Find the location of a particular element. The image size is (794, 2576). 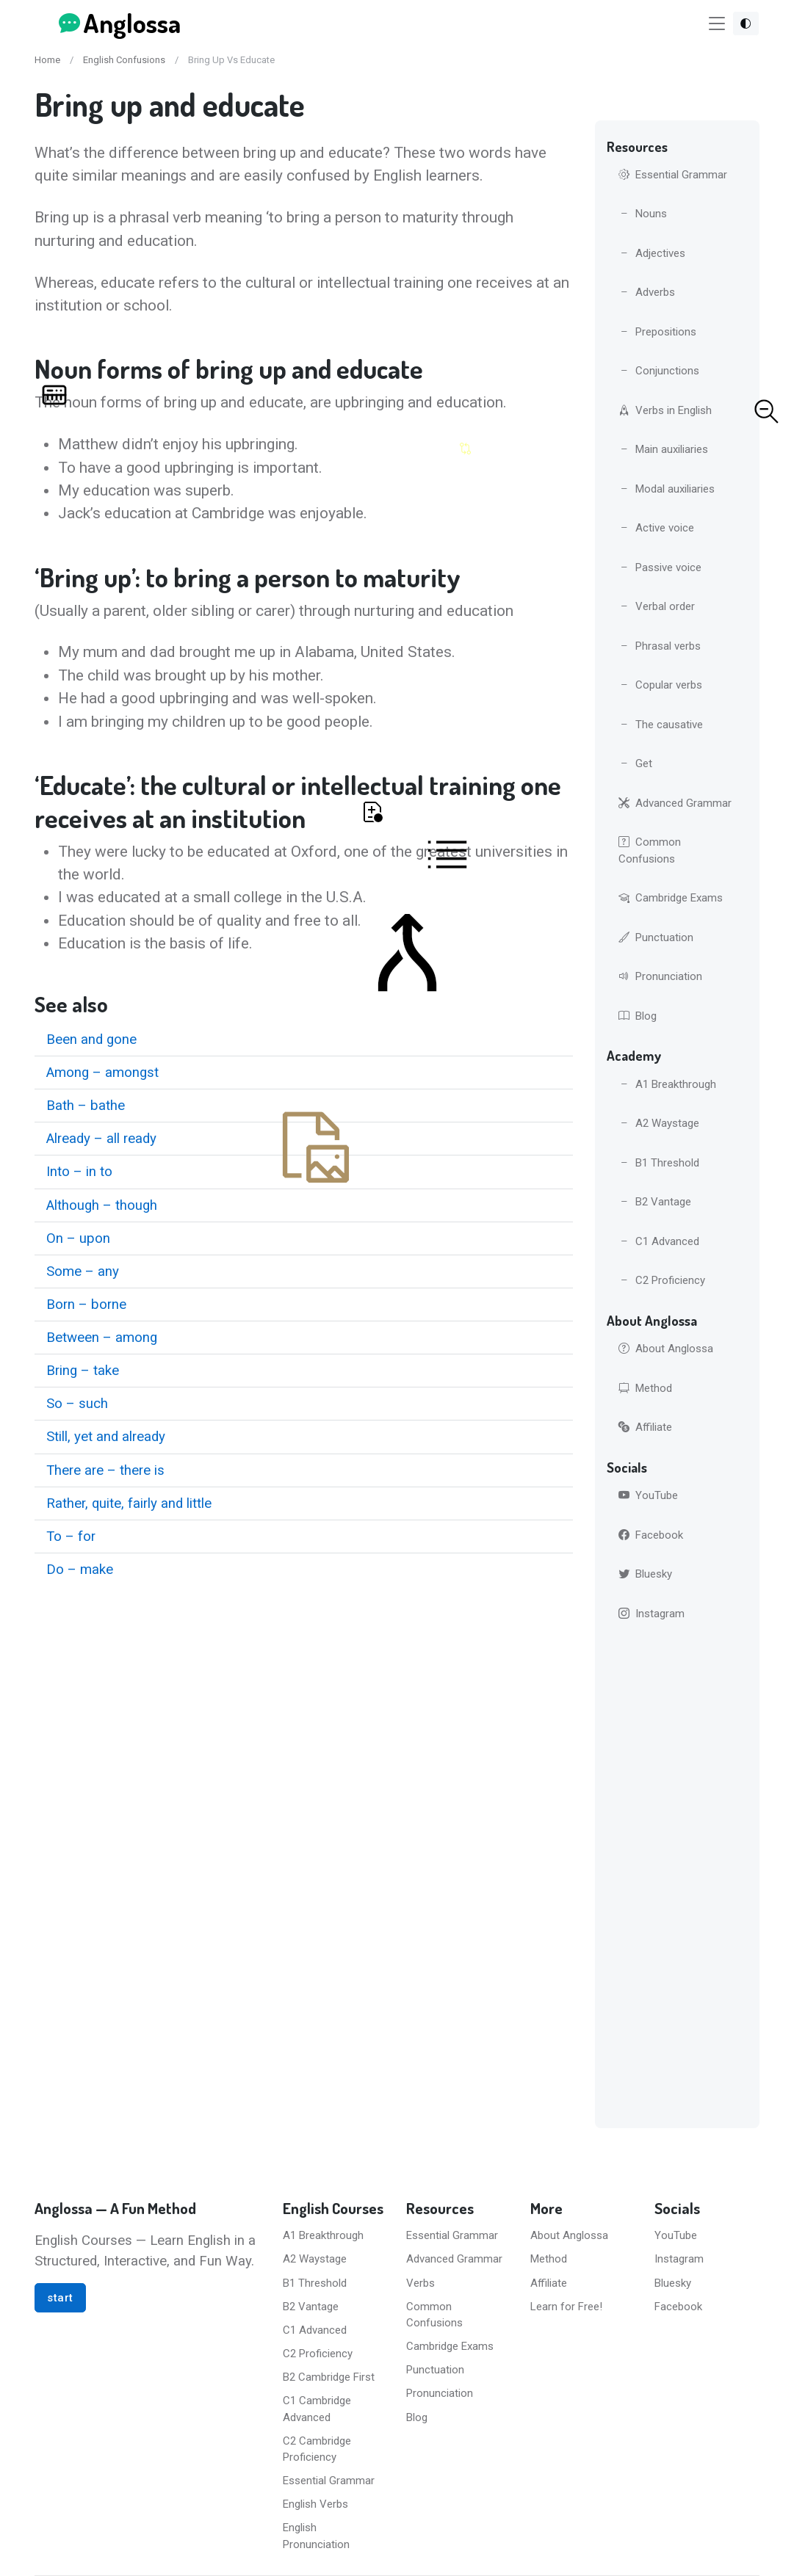

compare branches or commits in version control is located at coordinates (465, 448).